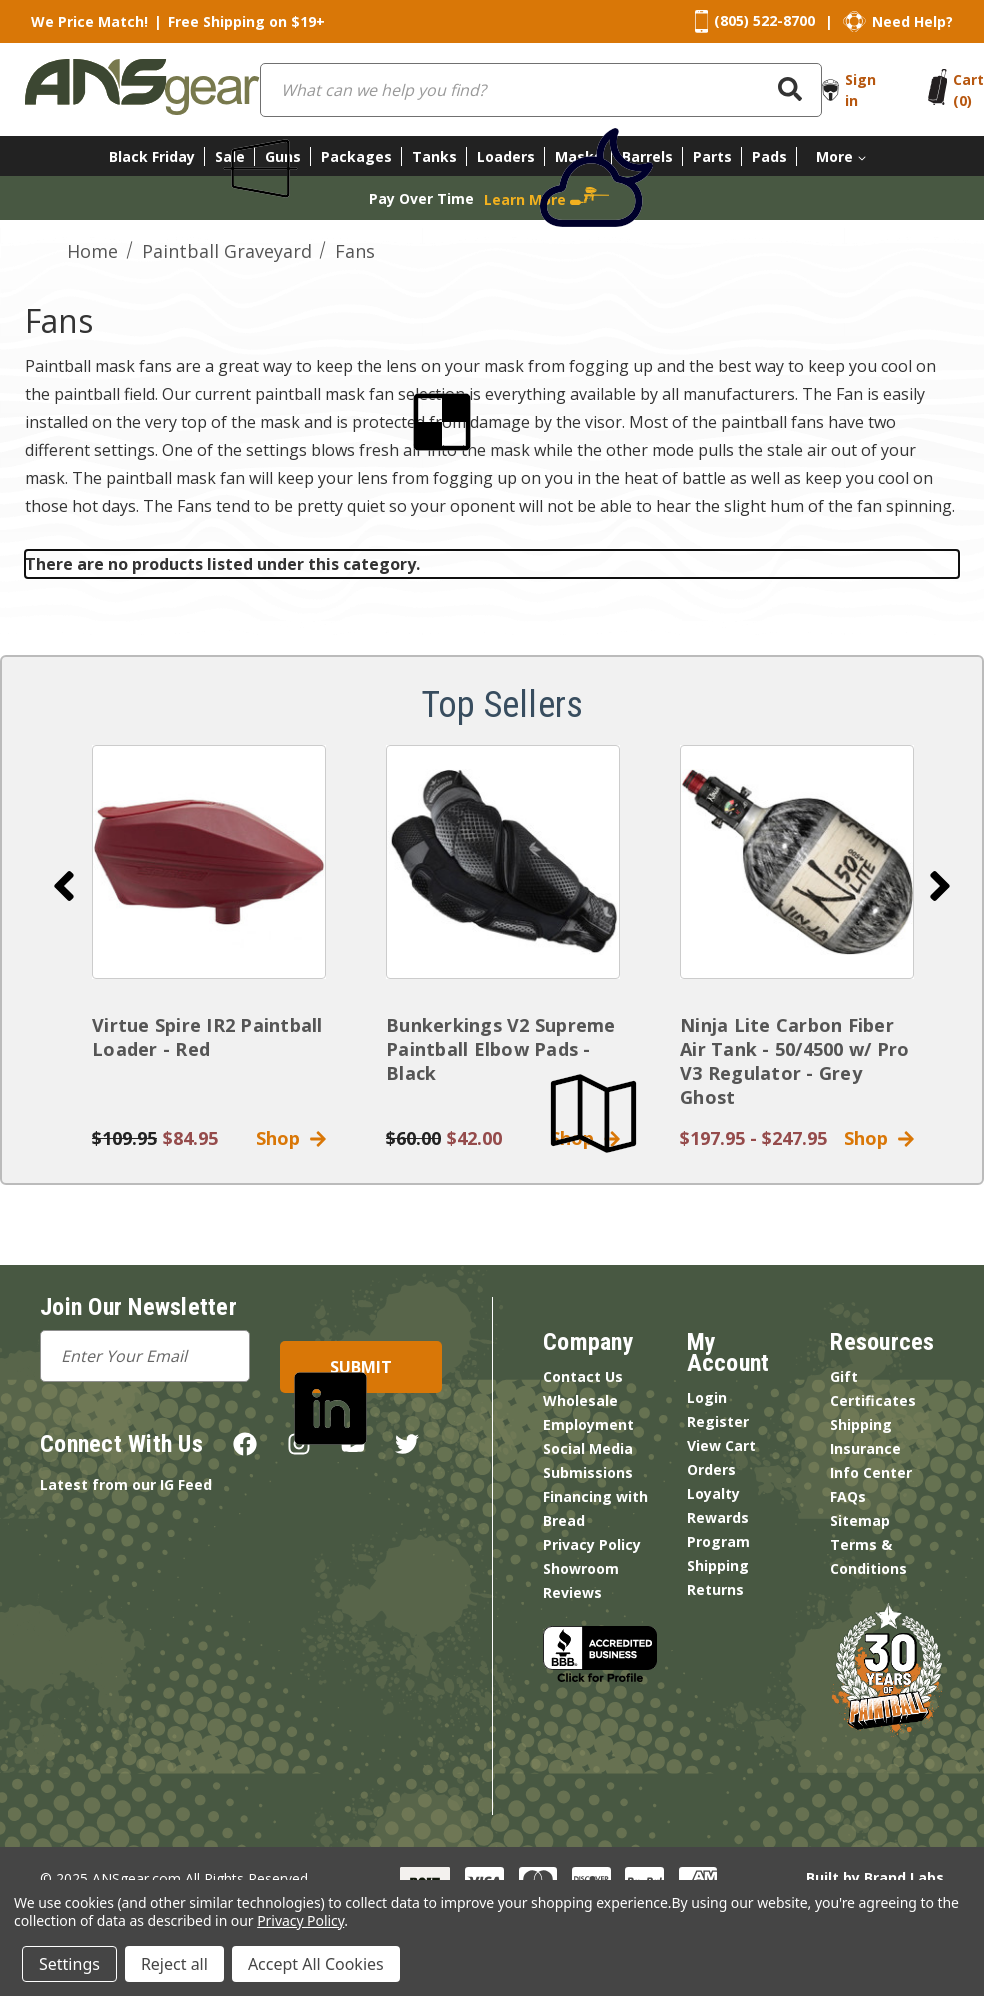 The width and height of the screenshot is (984, 1996). I want to click on view map or navigation, so click(593, 1113).